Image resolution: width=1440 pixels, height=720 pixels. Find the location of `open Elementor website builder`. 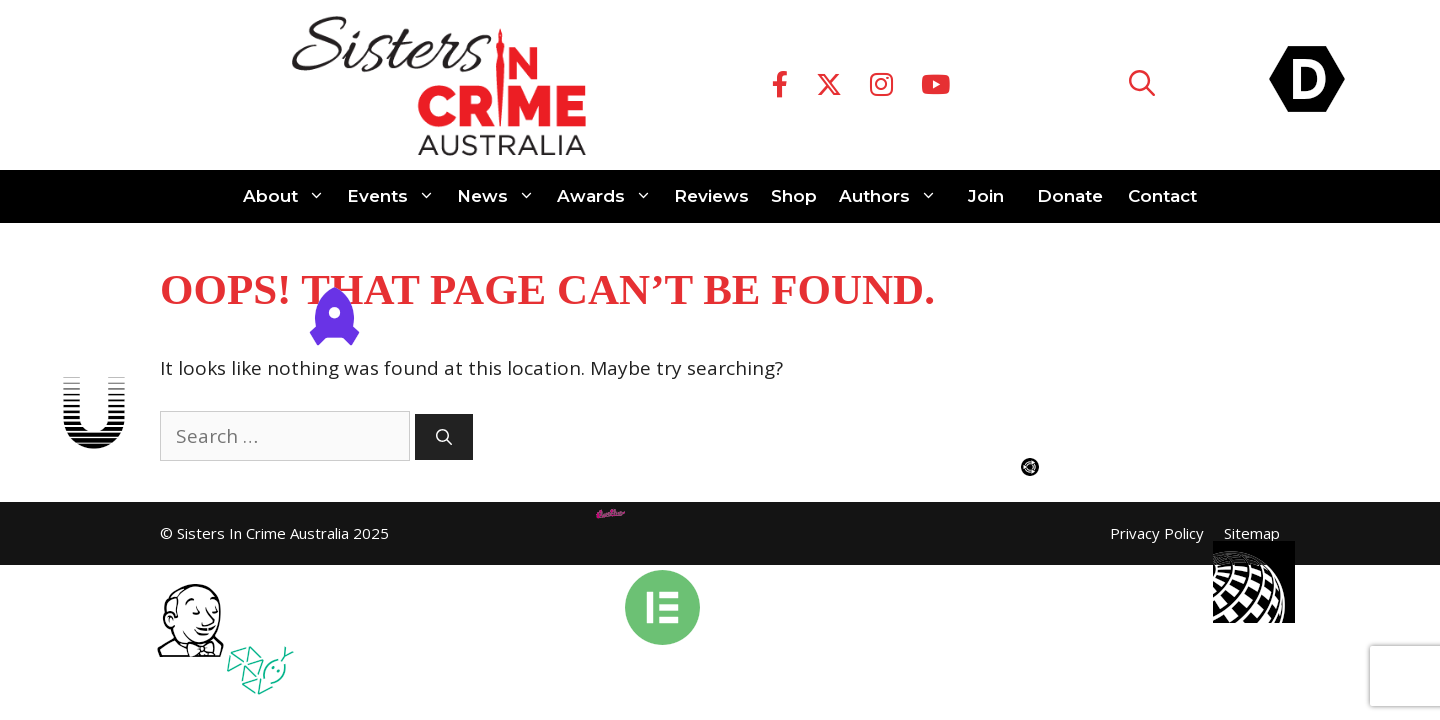

open Elementor website builder is located at coordinates (662, 607).